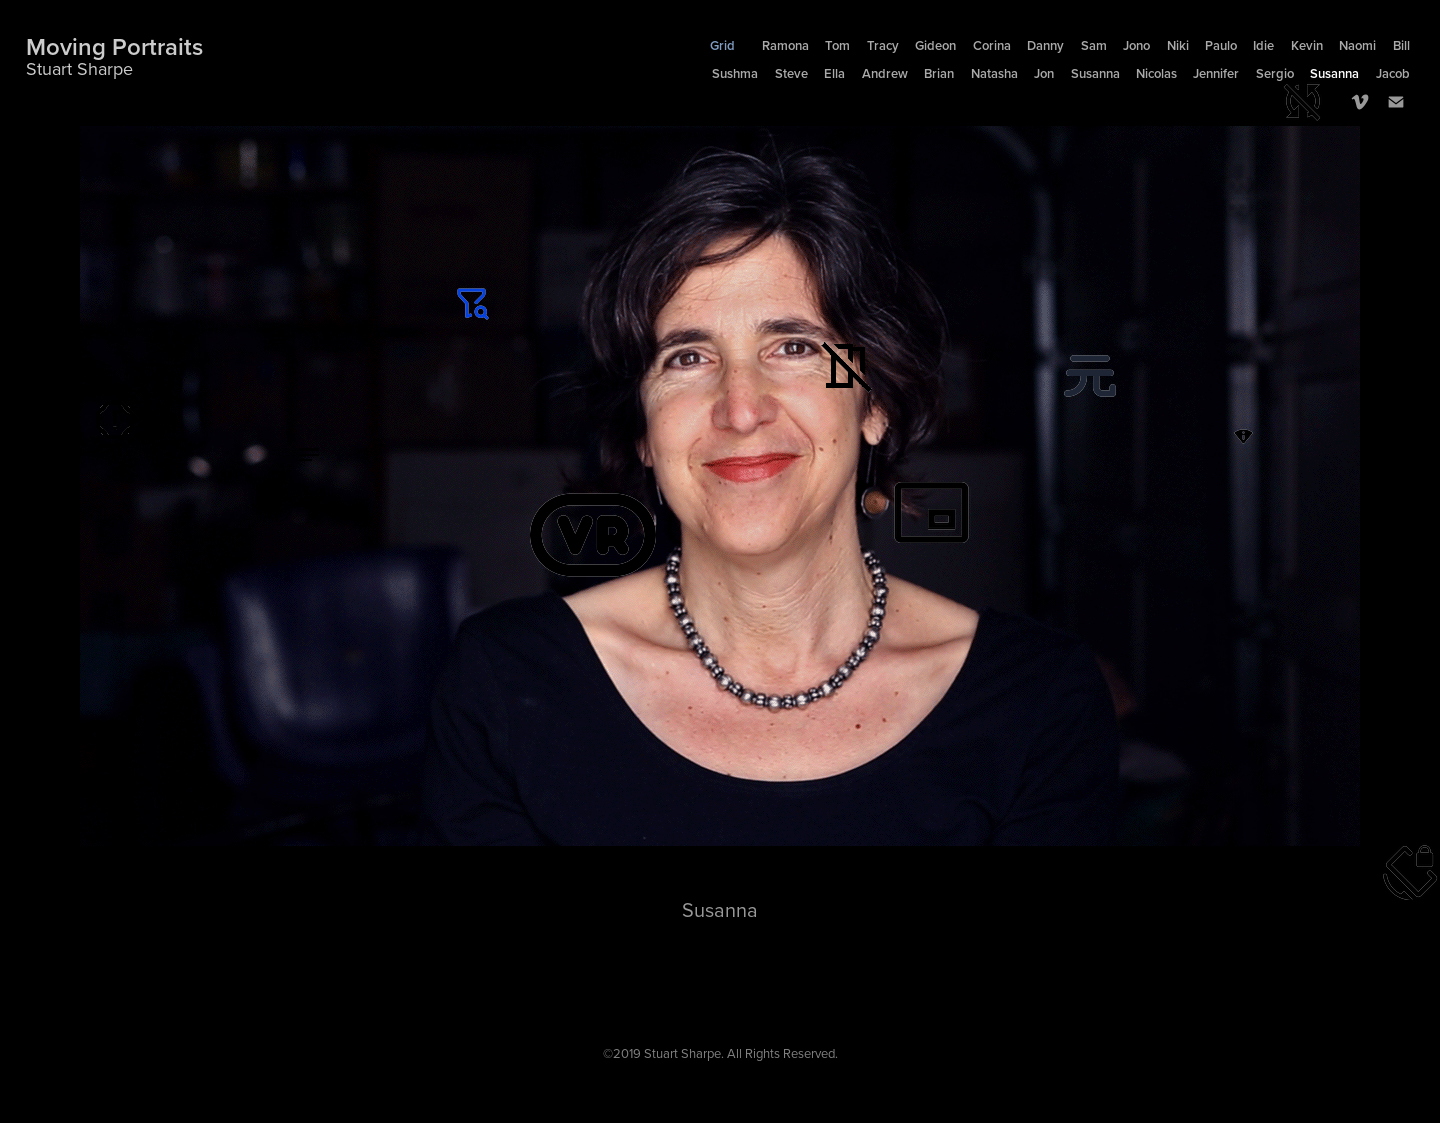 The height and width of the screenshot is (1123, 1440). I want to click on view or access notes, so click(309, 455).